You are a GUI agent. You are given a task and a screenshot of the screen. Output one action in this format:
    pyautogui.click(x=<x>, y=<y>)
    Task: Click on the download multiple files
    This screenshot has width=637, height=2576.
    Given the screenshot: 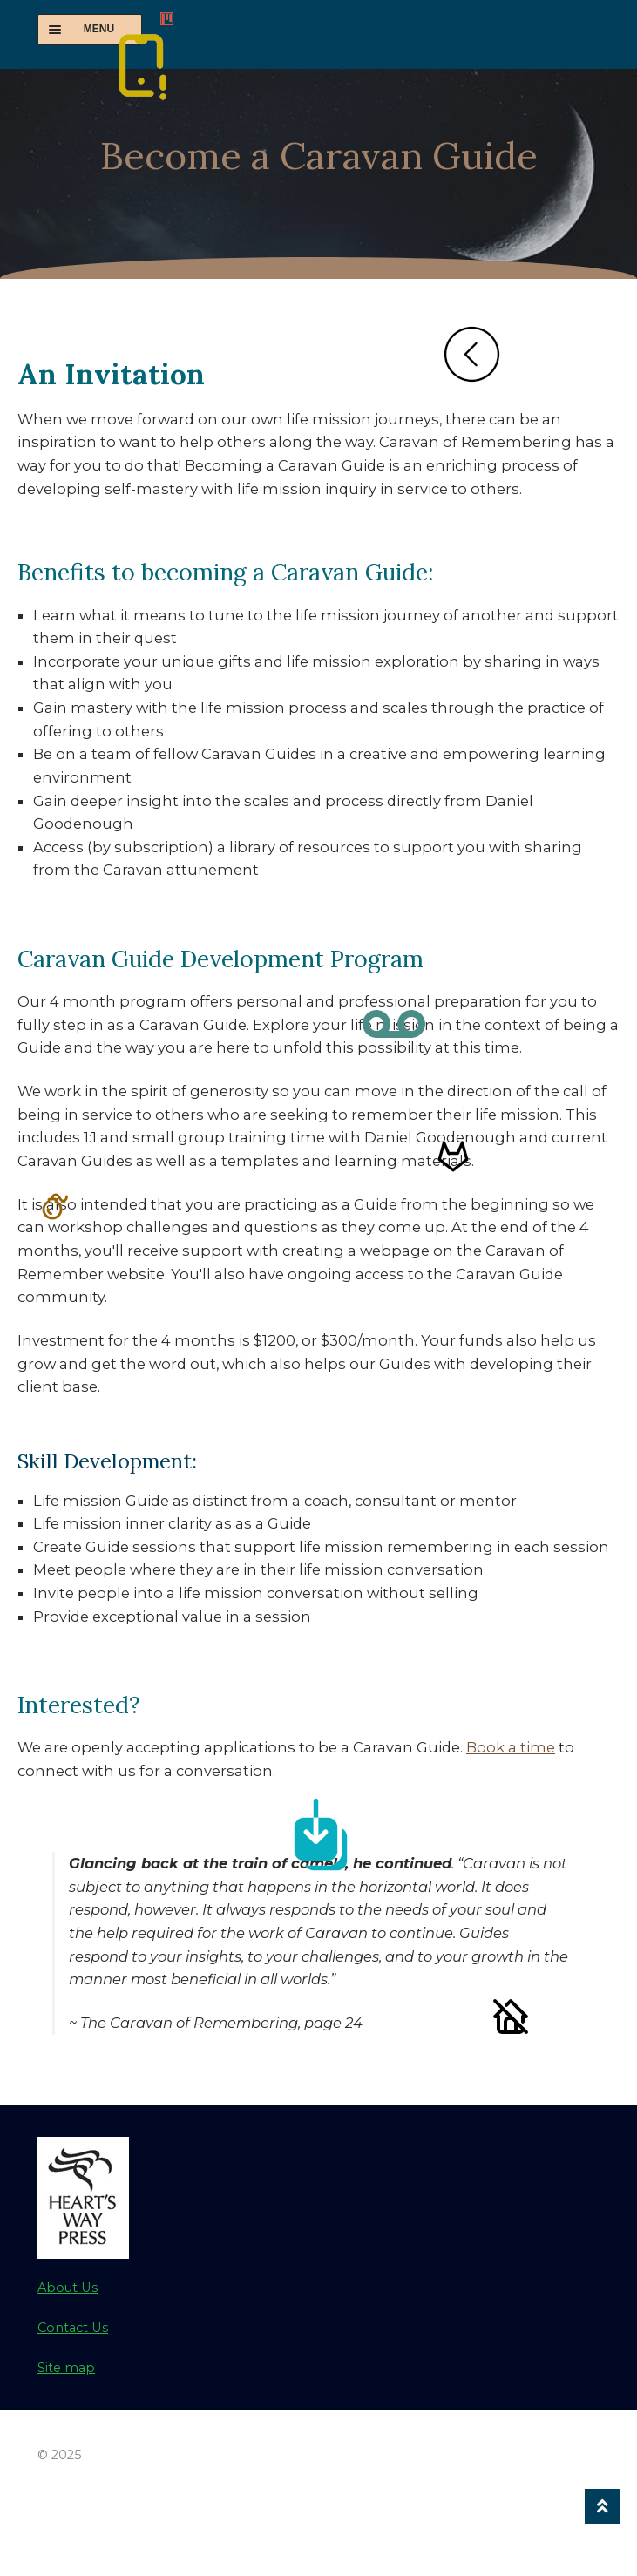 What is the action you would take?
    pyautogui.click(x=321, y=1834)
    